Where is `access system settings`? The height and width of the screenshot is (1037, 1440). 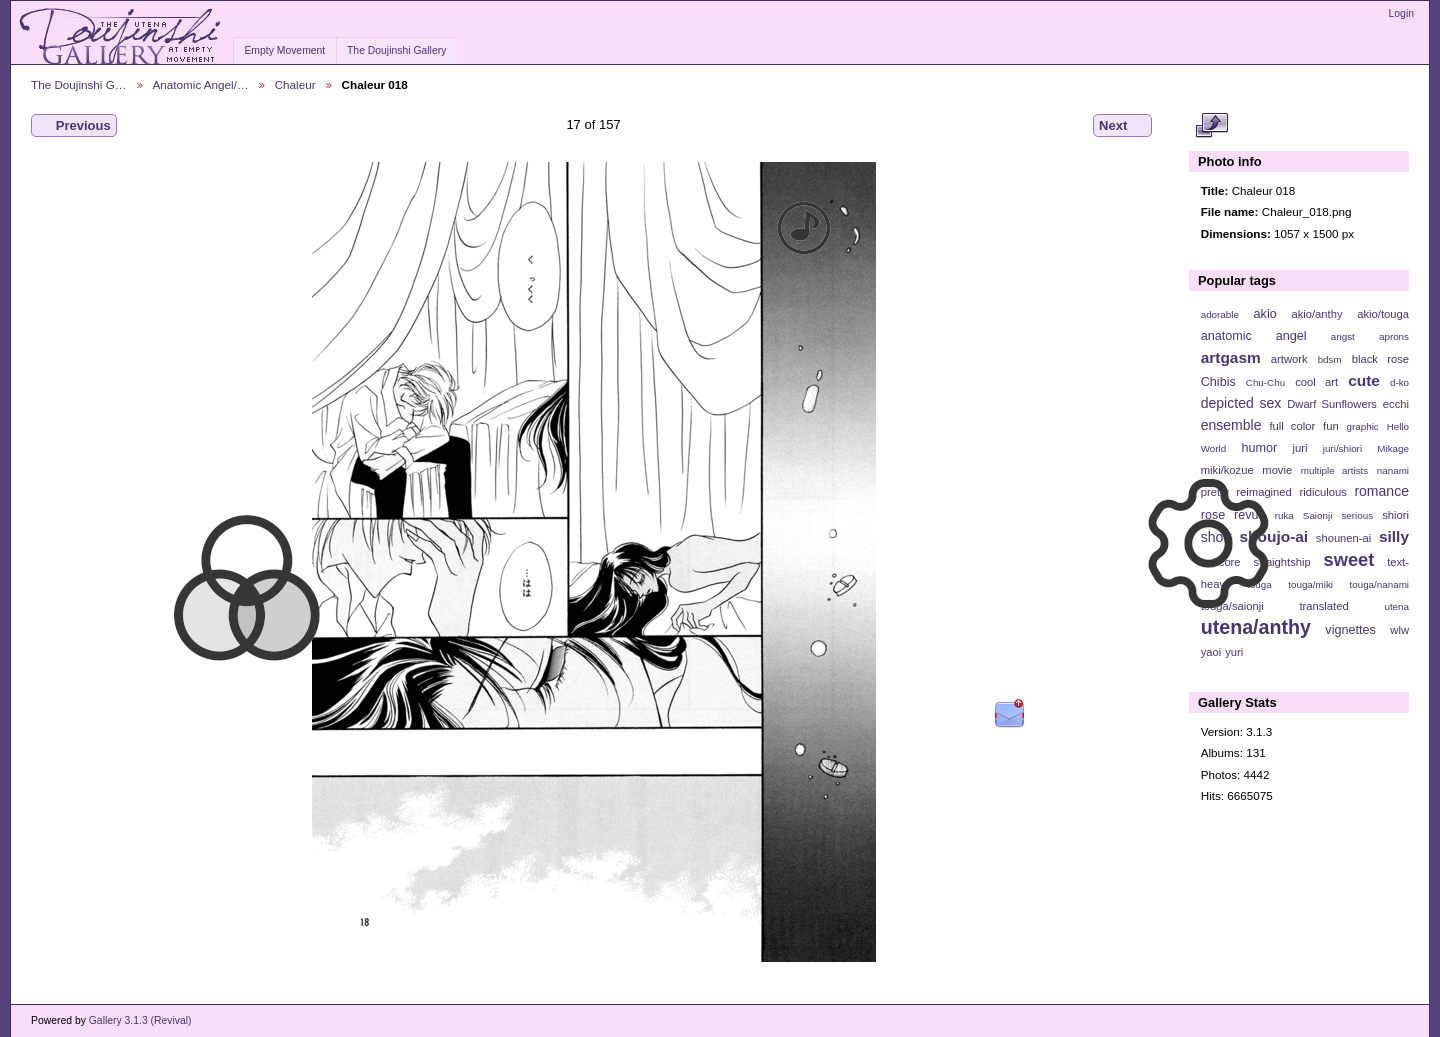
access system settings is located at coordinates (1208, 543).